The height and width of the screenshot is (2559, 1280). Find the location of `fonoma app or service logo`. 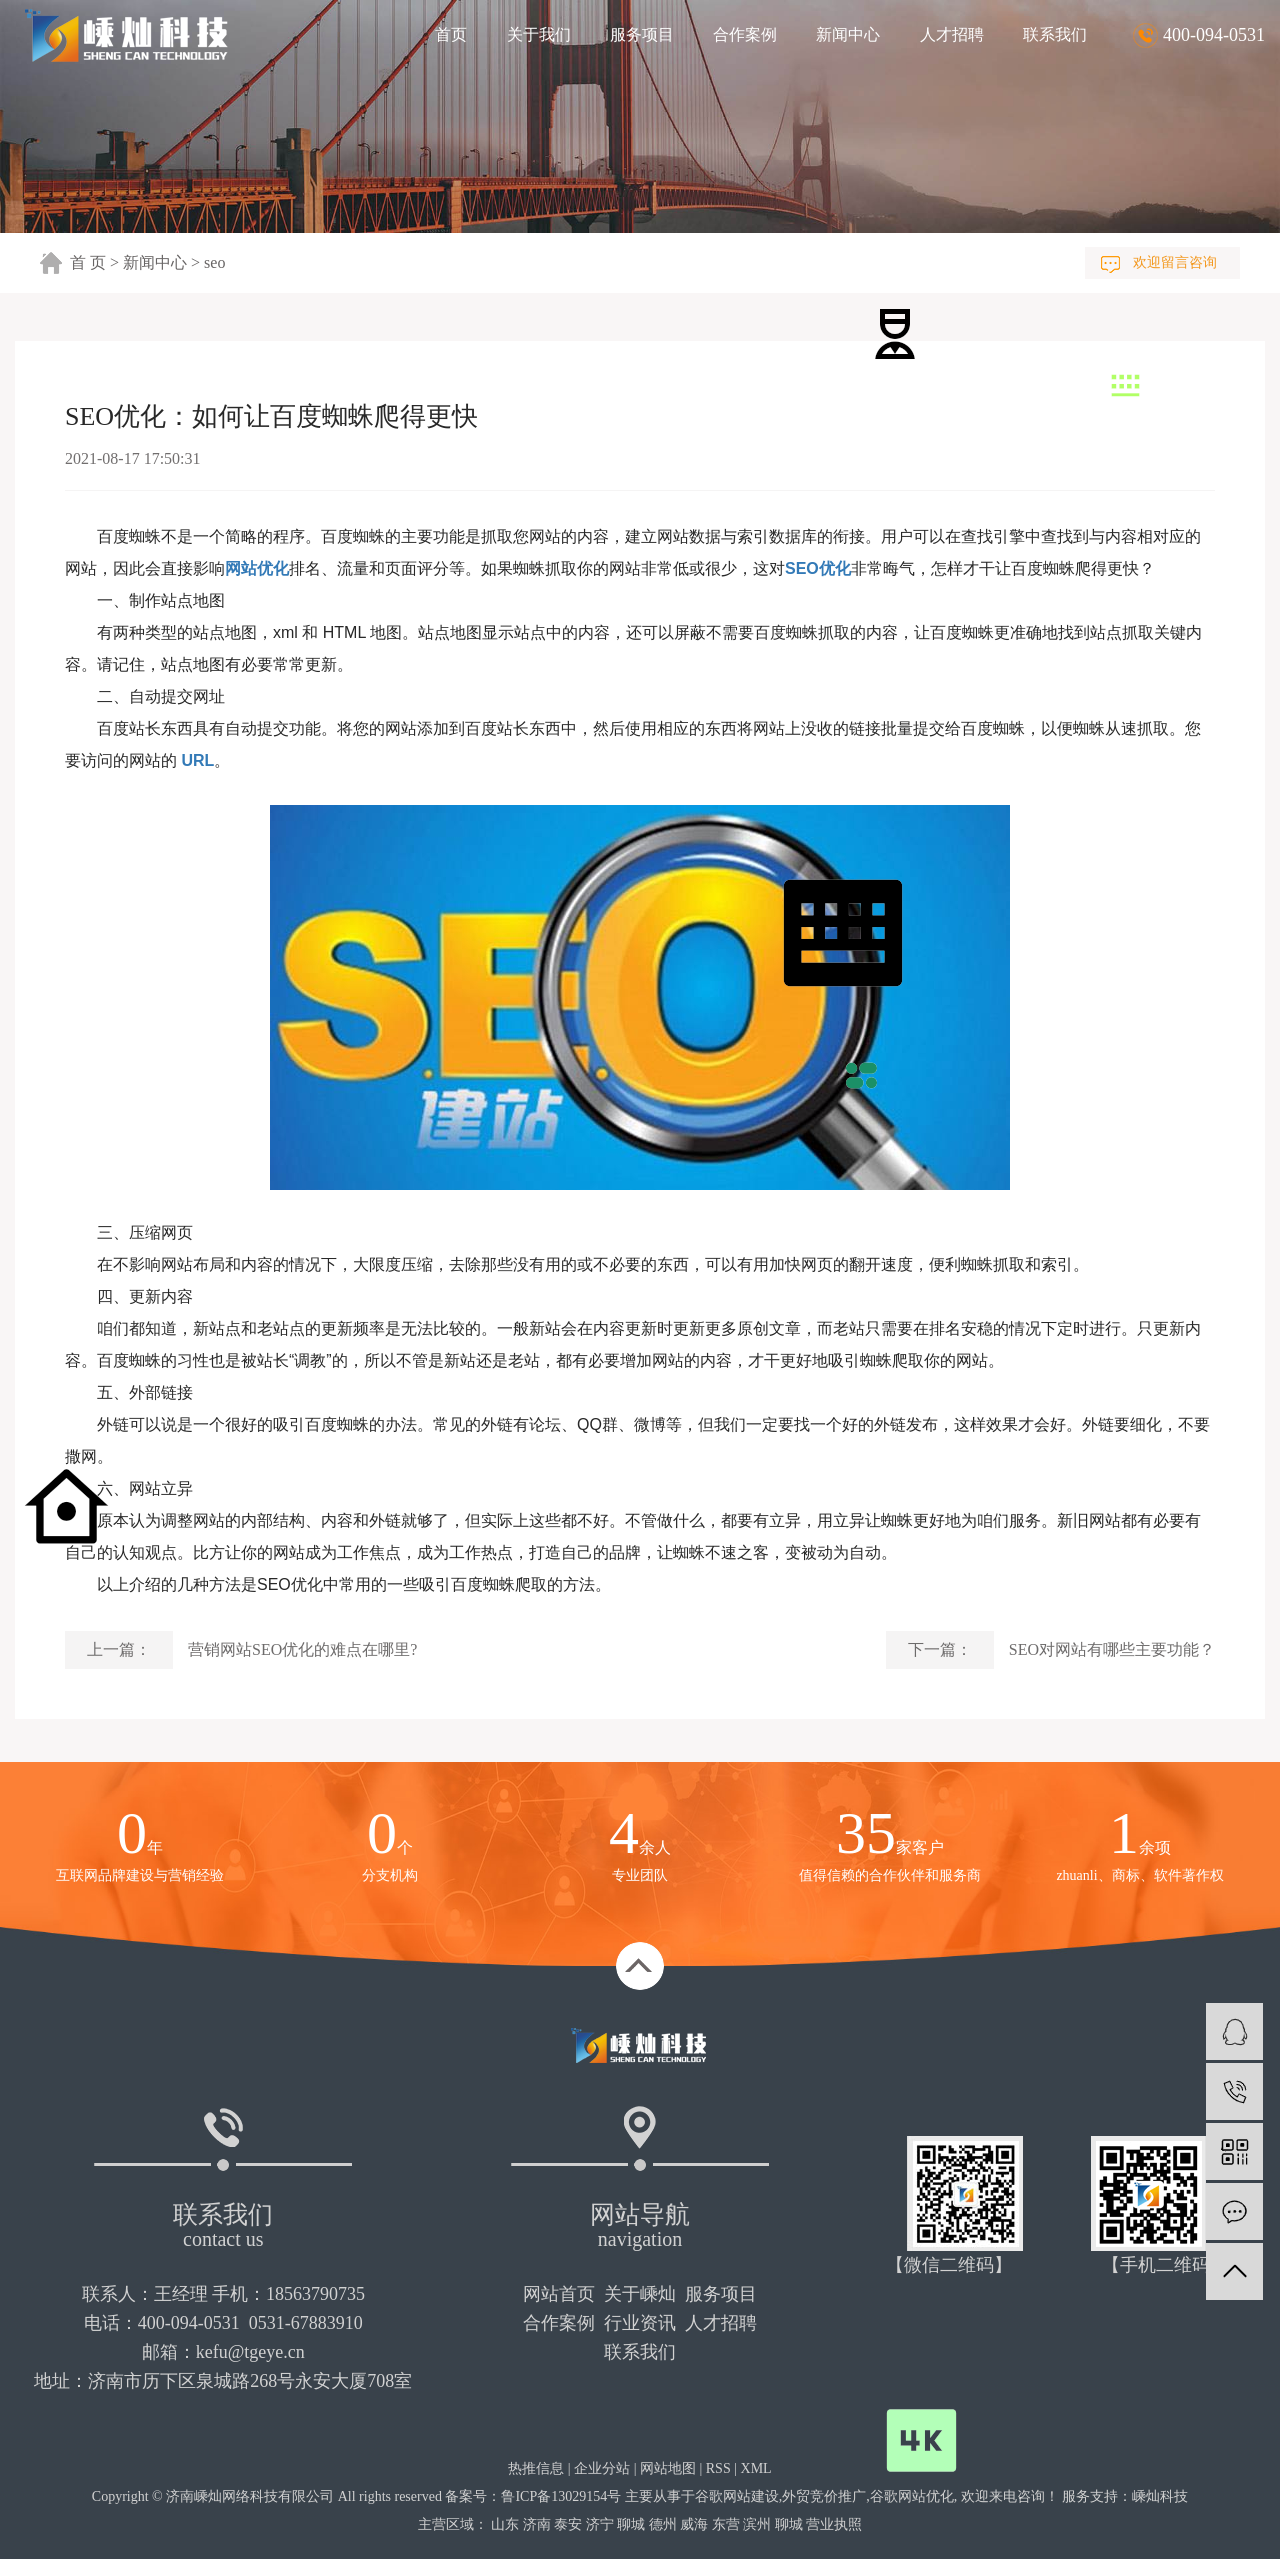

fonoma app or service logo is located at coordinates (861, 1075).